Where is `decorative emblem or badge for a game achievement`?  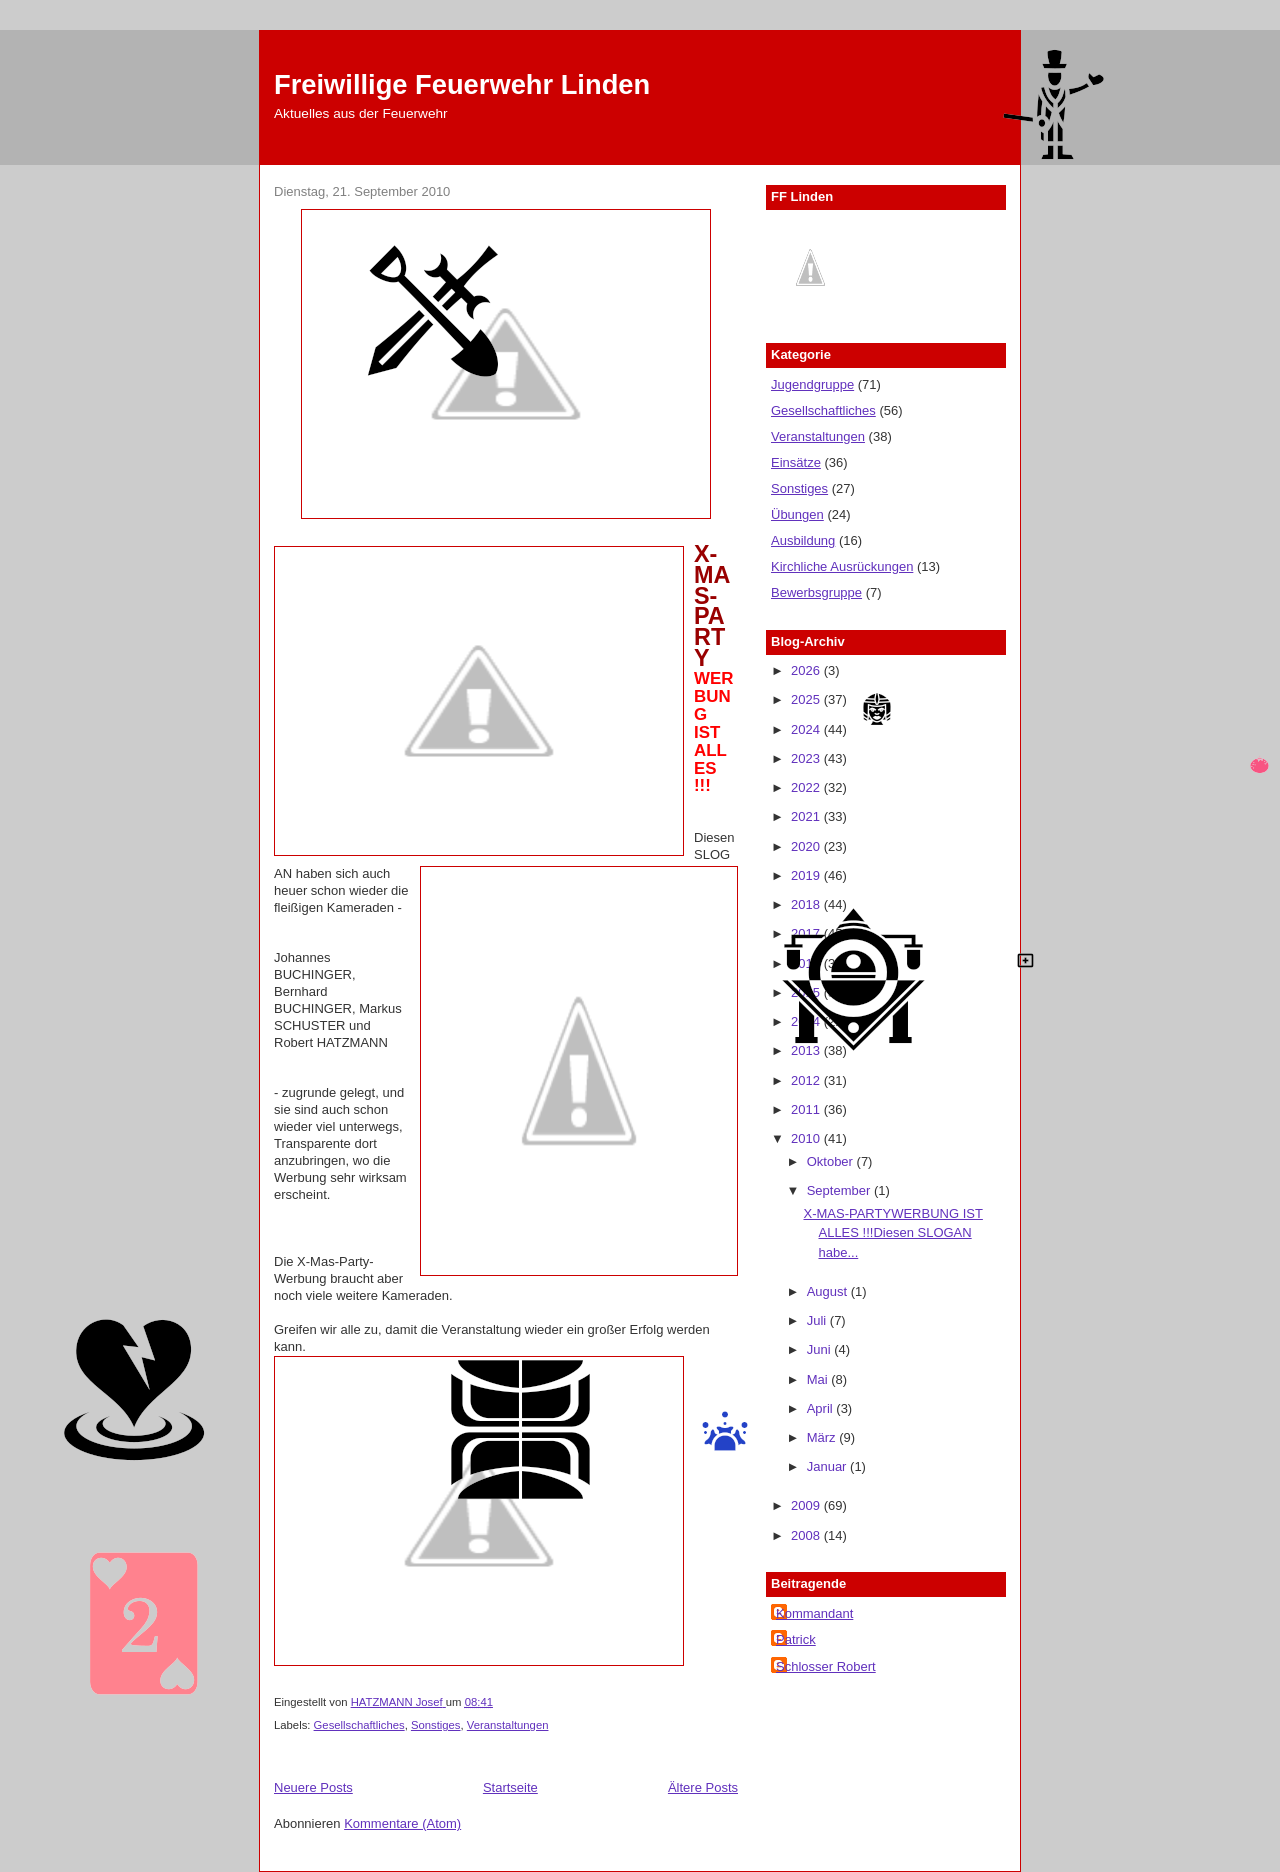
decorative emblem or badge for a game achievement is located at coordinates (853, 979).